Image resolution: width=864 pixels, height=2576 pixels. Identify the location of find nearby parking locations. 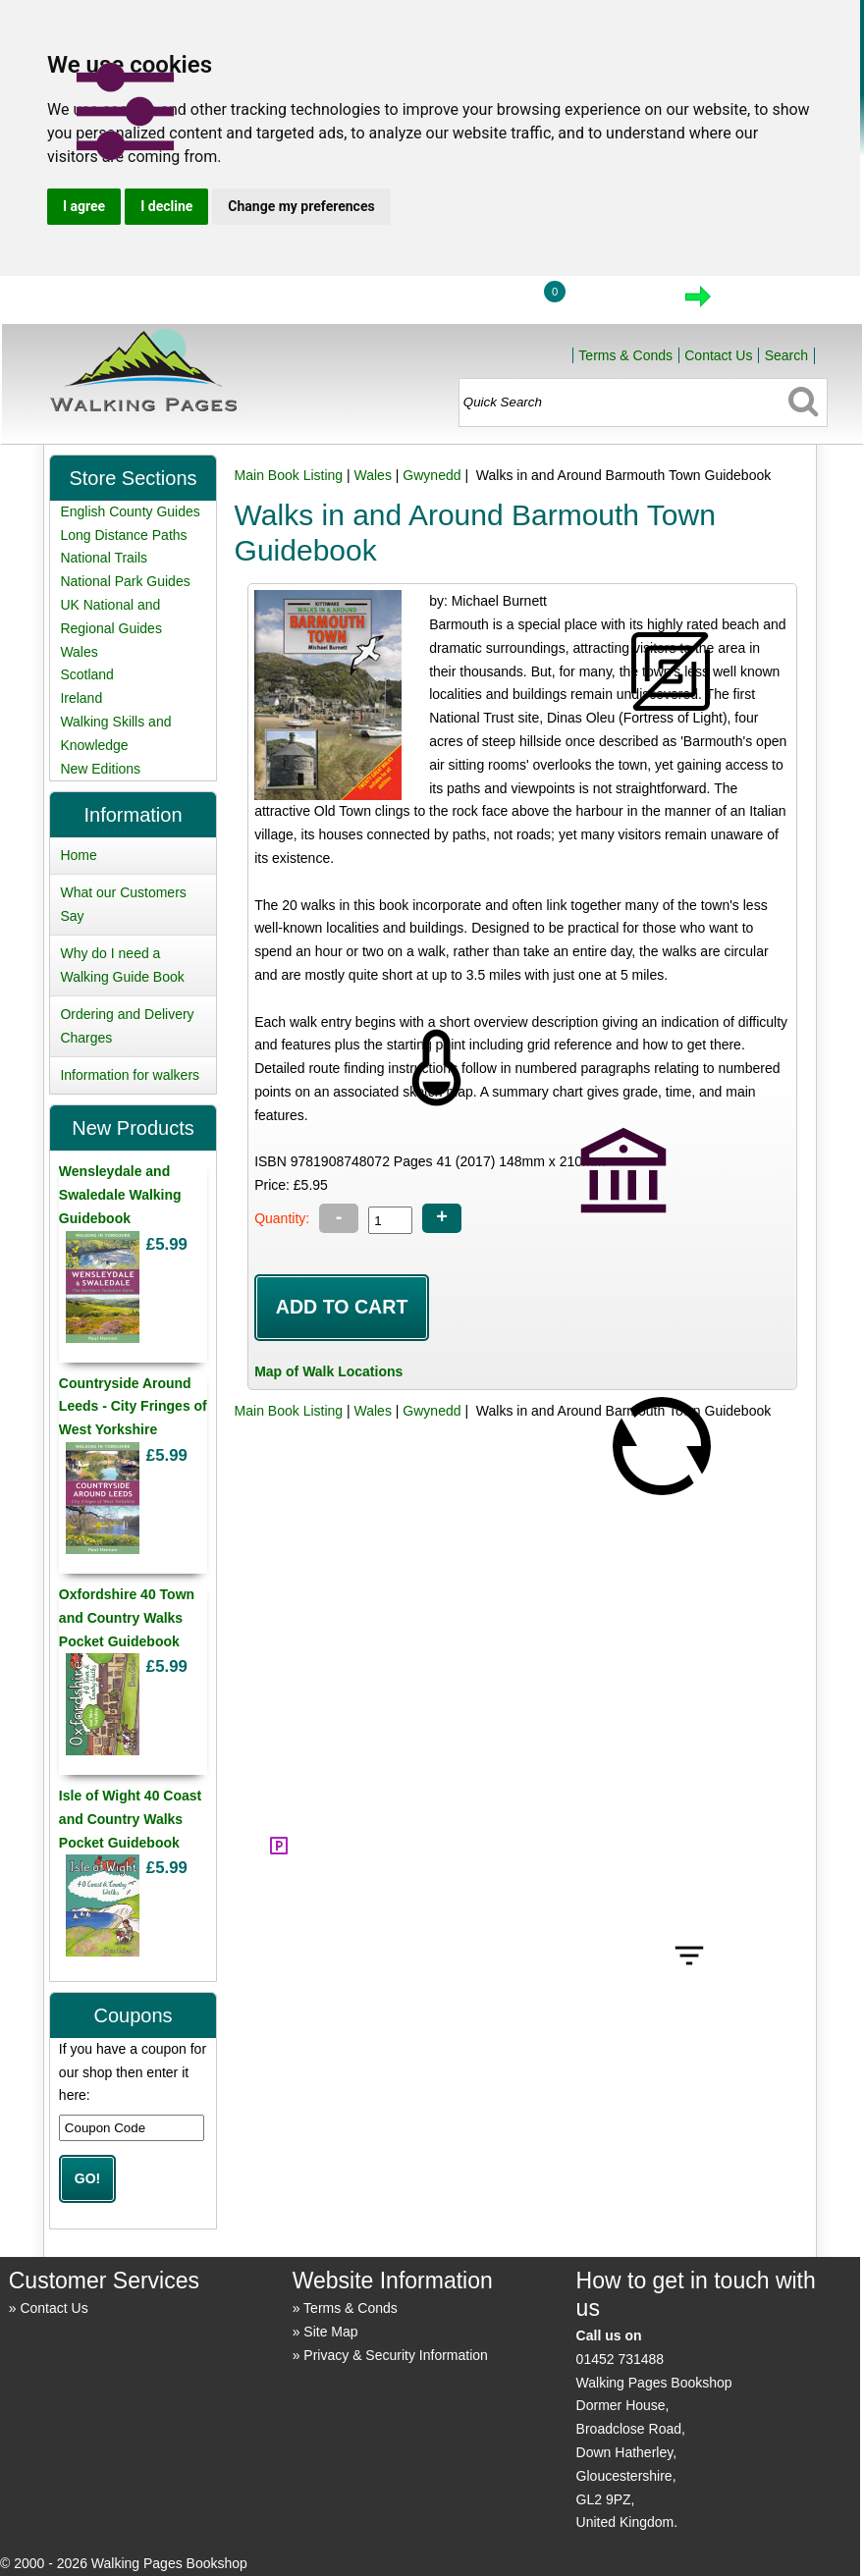
(279, 1846).